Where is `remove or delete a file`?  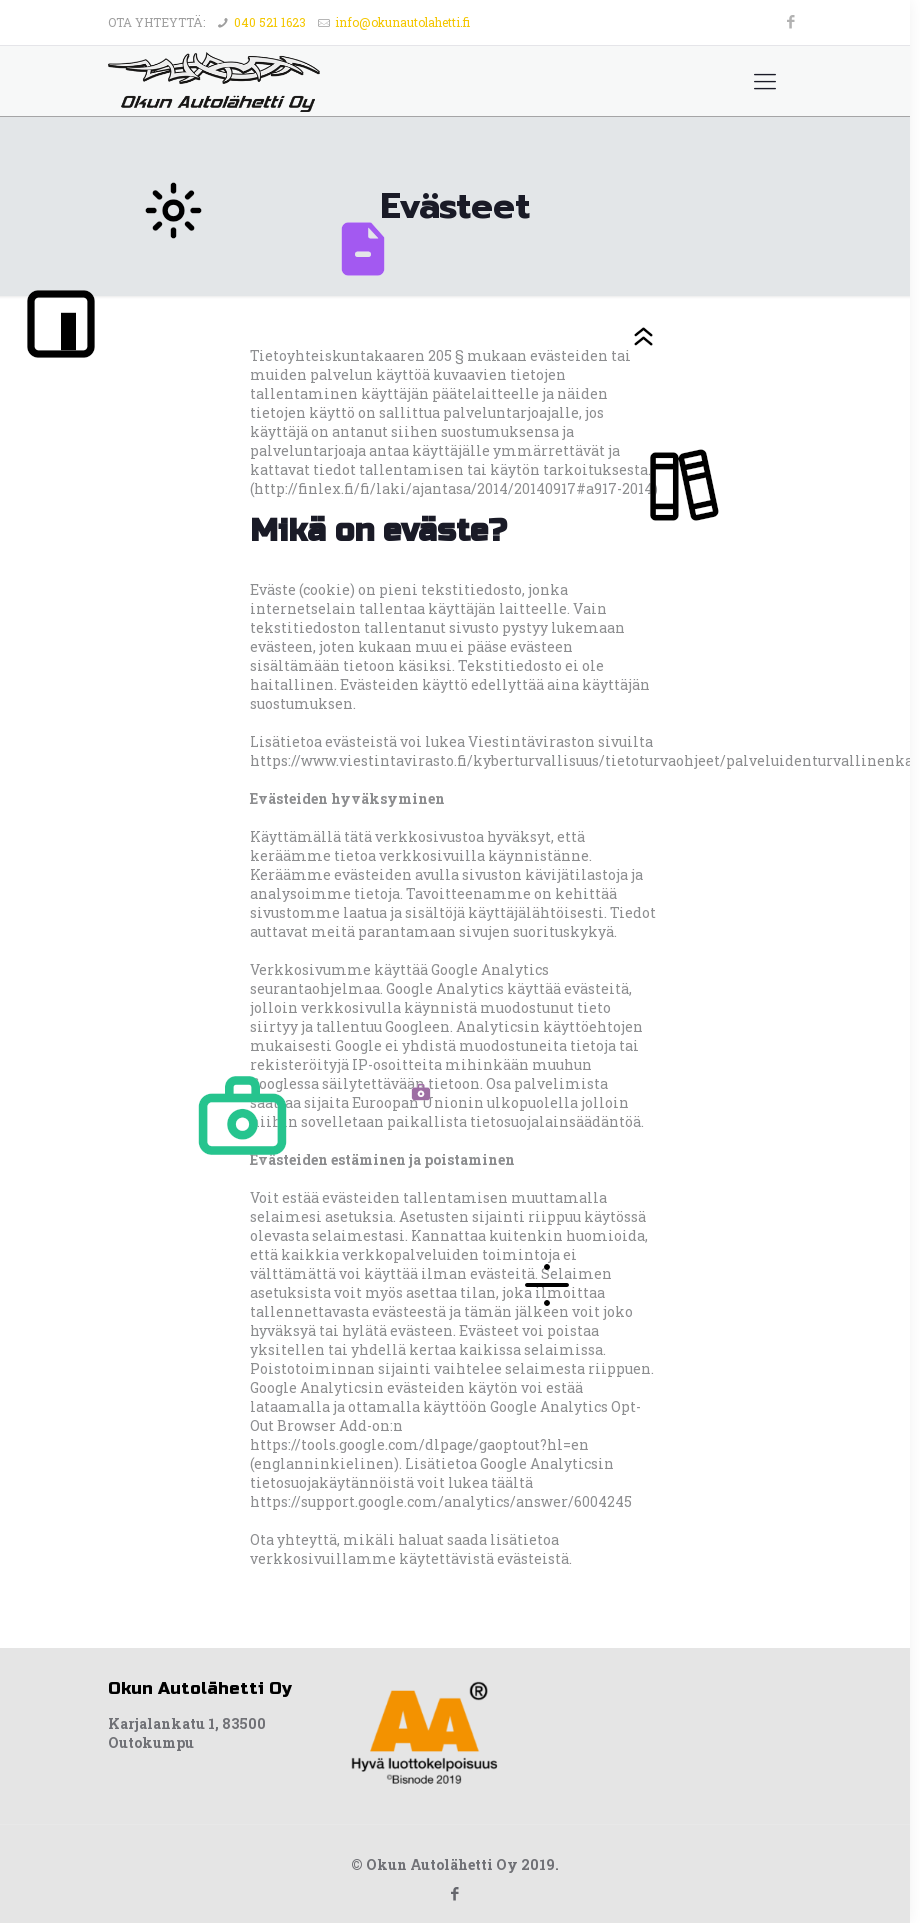
remove or delete a file is located at coordinates (363, 249).